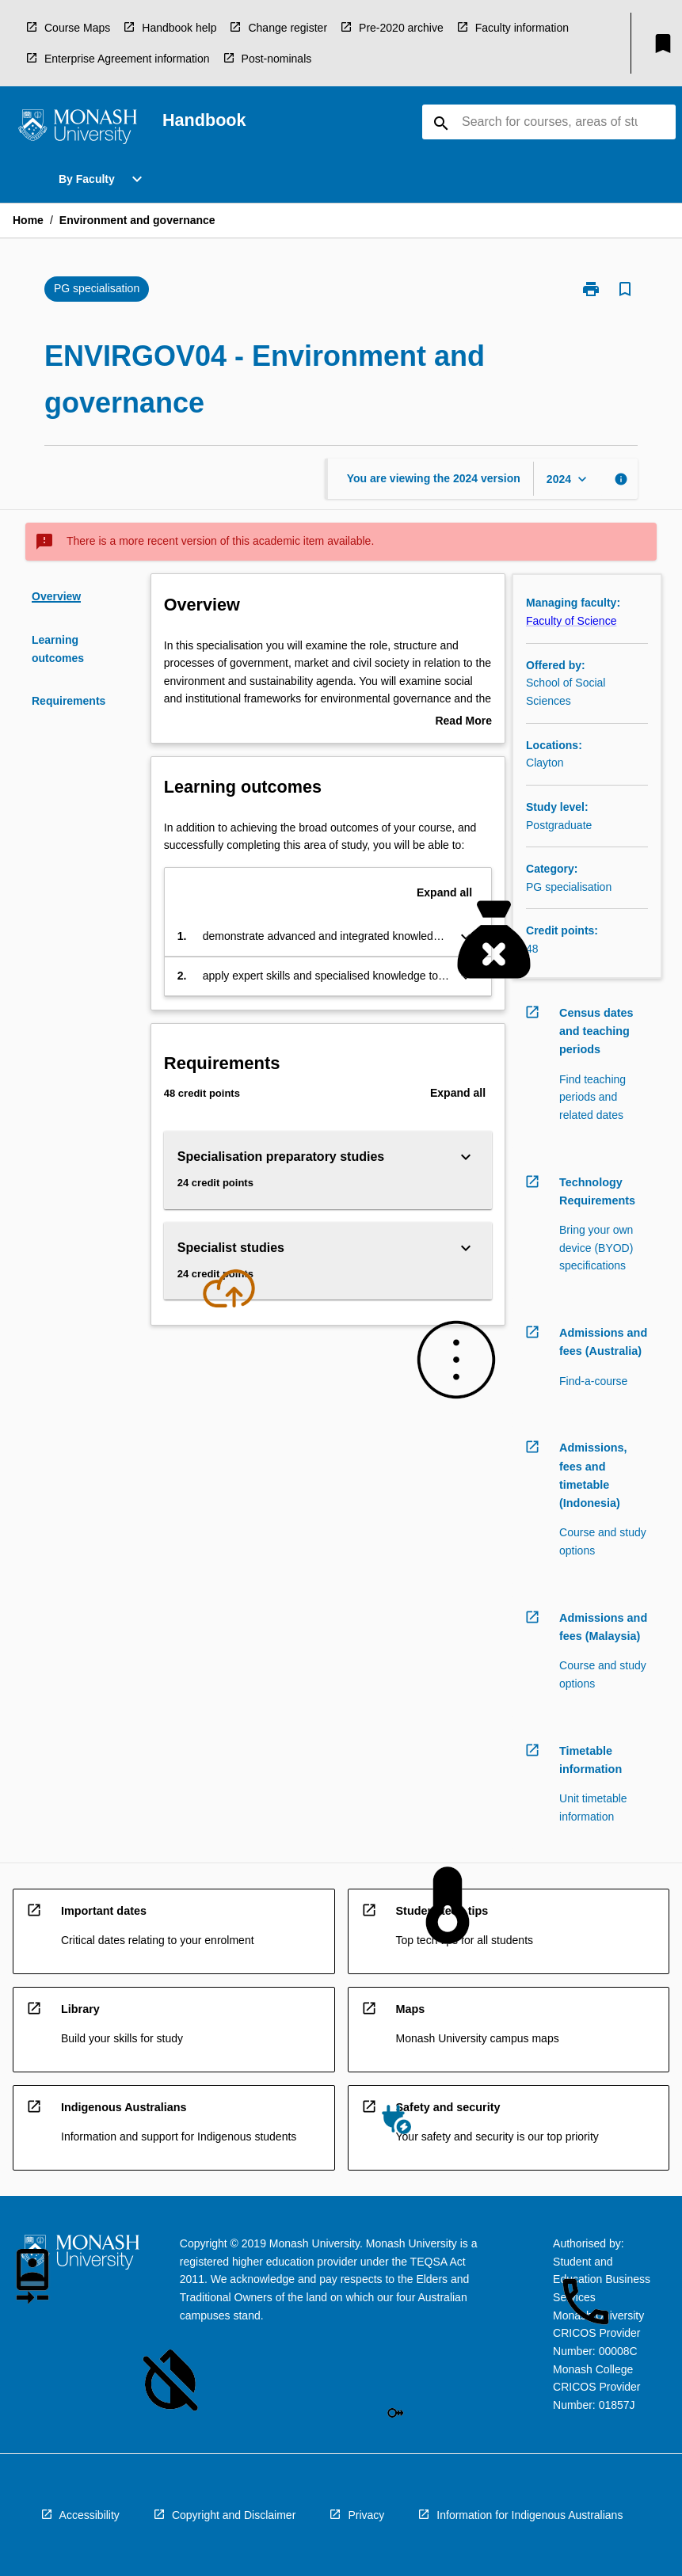 The image size is (682, 2576). I want to click on indicates active power connection or charging, so click(394, 2119).